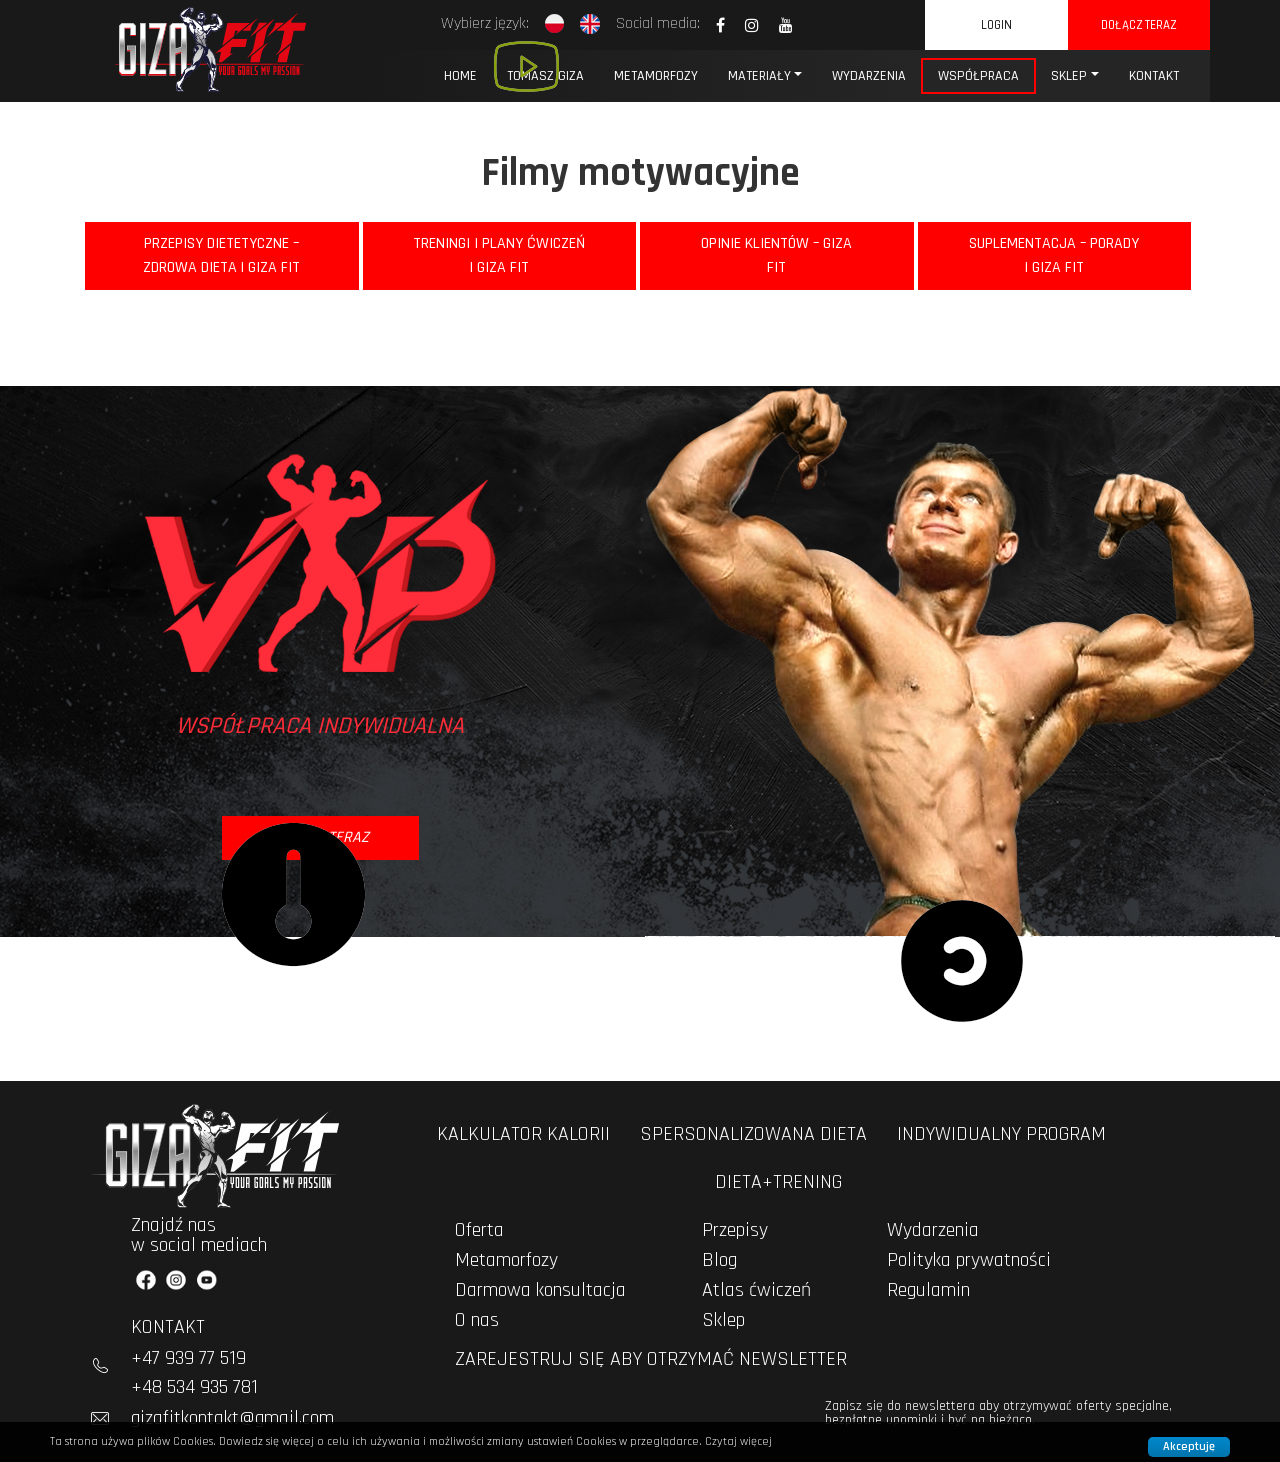 This screenshot has height=1462, width=1280. I want to click on open YouTube, so click(526, 66).